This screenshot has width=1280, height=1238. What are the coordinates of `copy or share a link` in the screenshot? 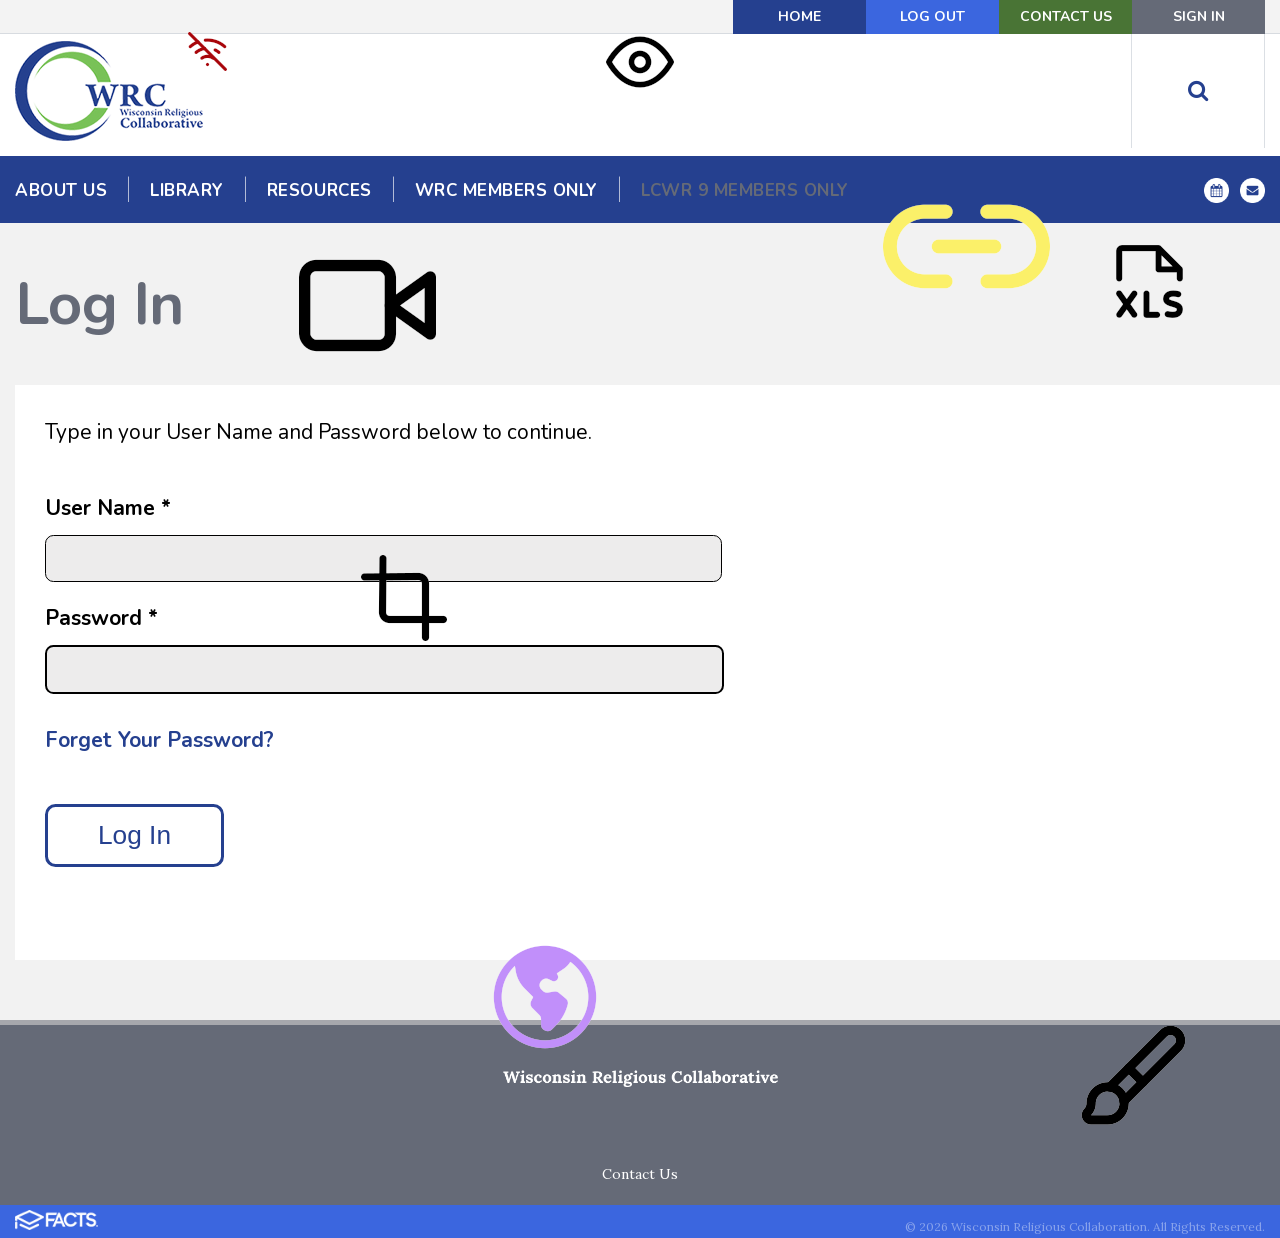 It's located at (966, 246).